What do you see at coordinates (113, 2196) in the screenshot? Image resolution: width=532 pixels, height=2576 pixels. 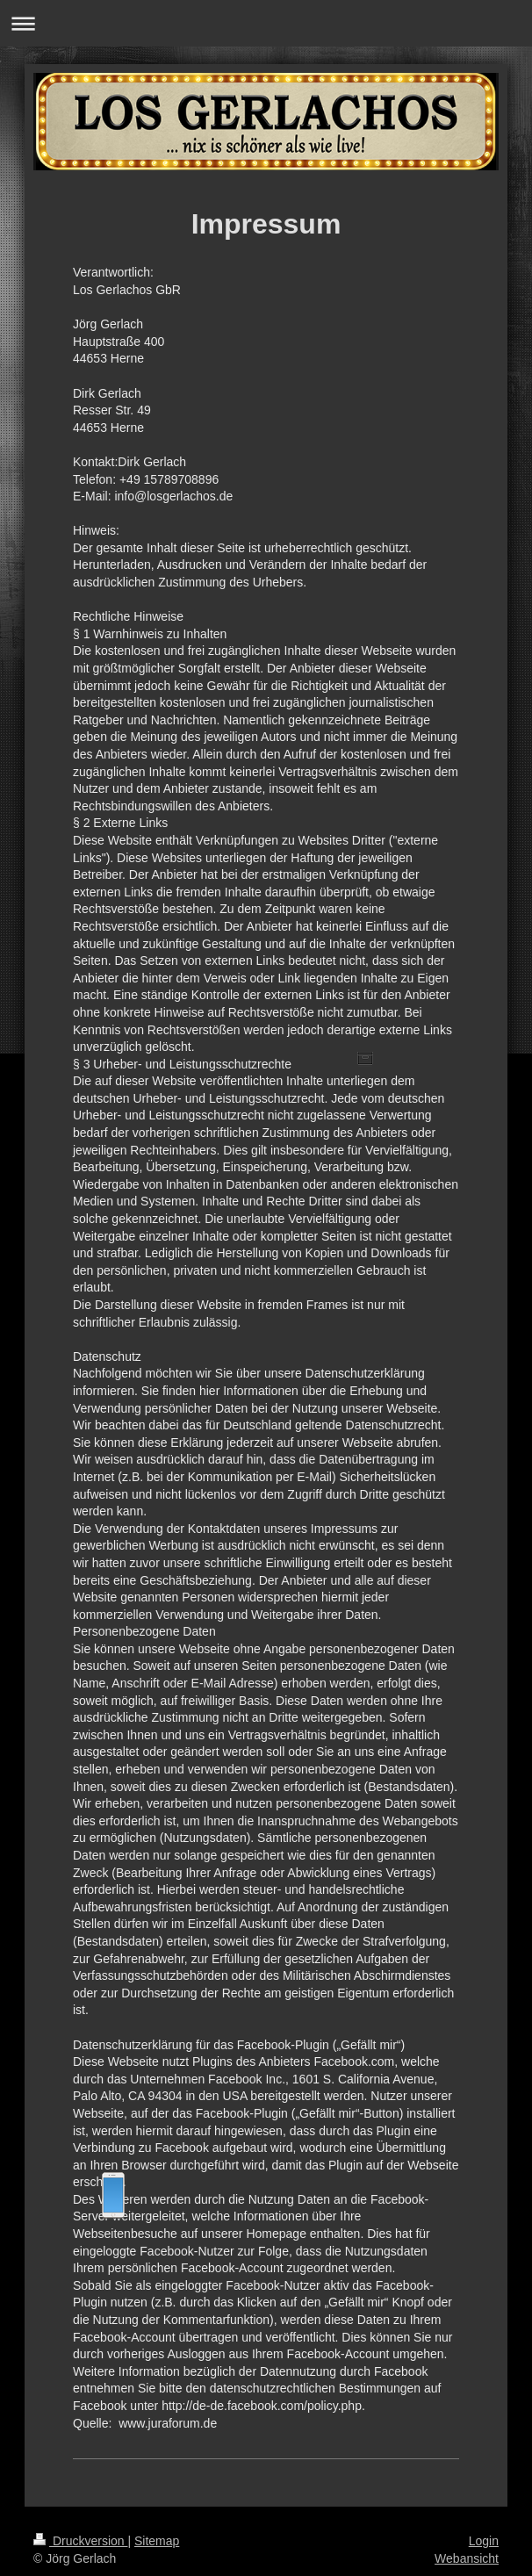 I see `represents a connected iPhone device` at bounding box center [113, 2196].